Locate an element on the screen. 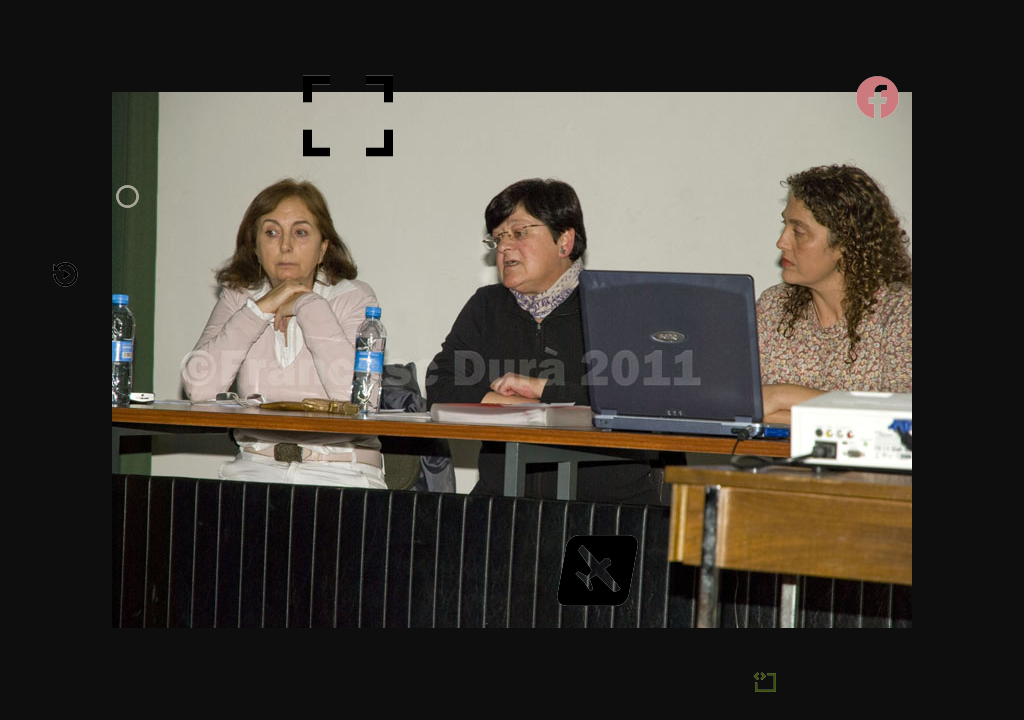 The height and width of the screenshot is (720, 1024). open facebook is located at coordinates (877, 97).